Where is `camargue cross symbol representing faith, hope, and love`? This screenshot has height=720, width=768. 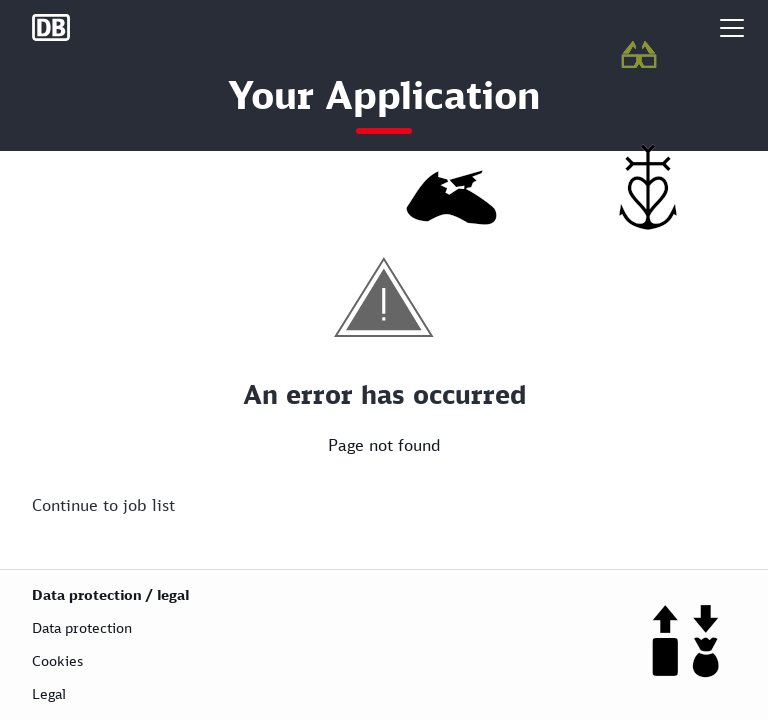 camargue cross symbol representing faith, hope, and love is located at coordinates (648, 187).